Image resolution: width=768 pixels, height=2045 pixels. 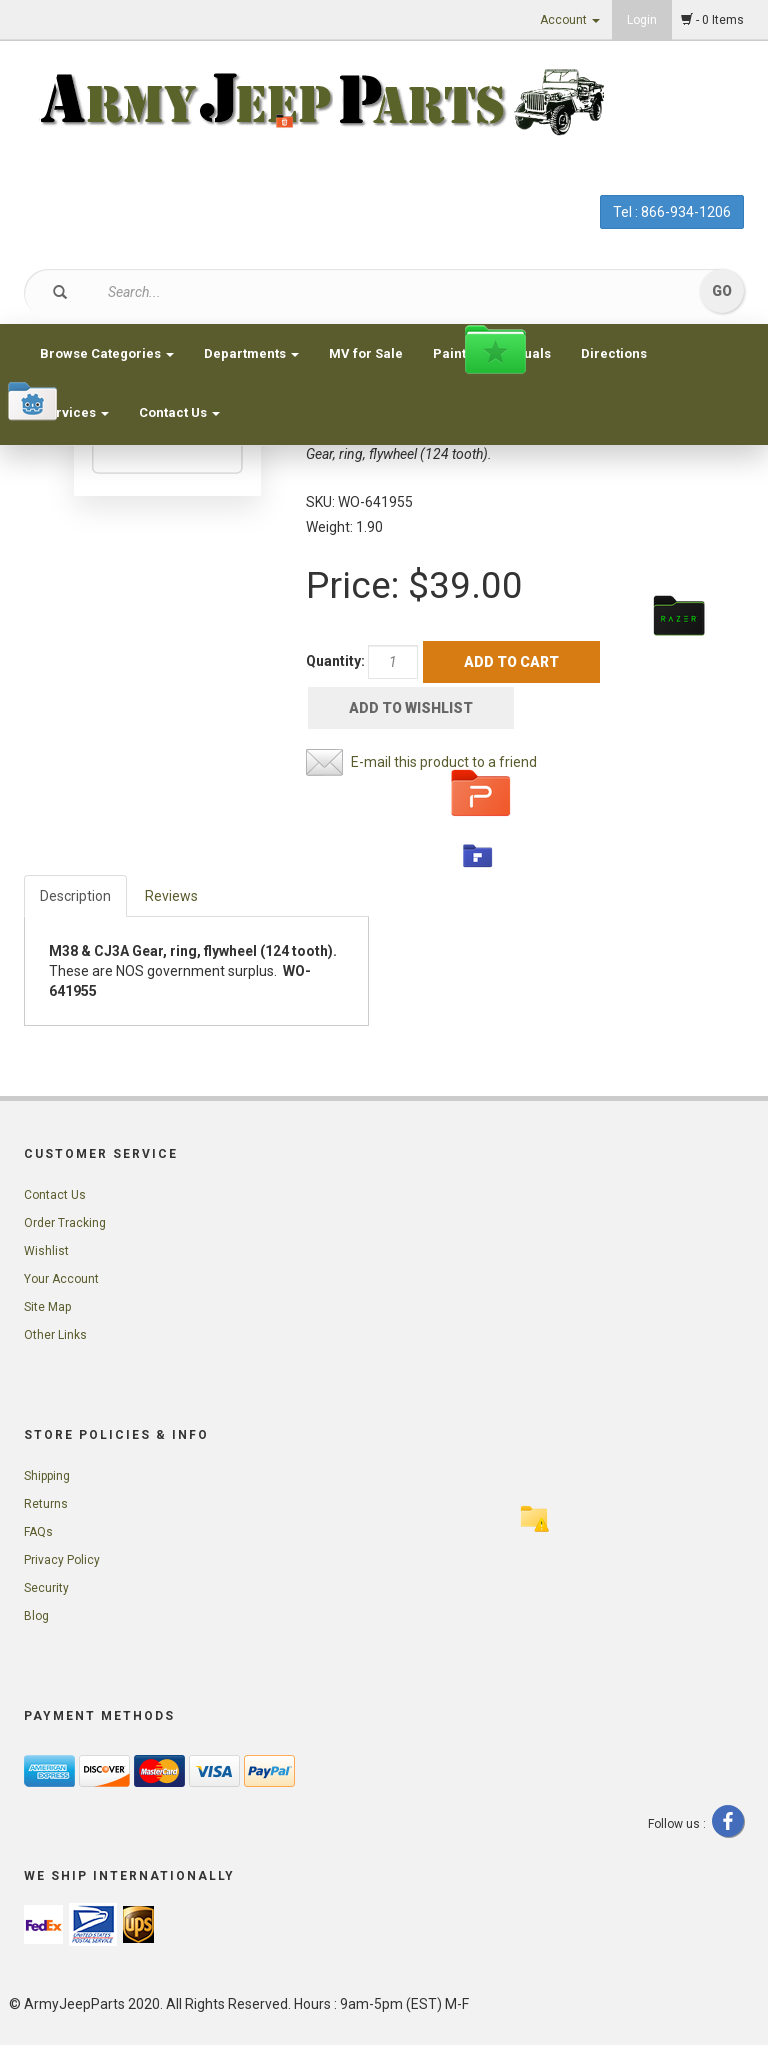 I want to click on access bookmarked or favorite files, so click(x=495, y=349).